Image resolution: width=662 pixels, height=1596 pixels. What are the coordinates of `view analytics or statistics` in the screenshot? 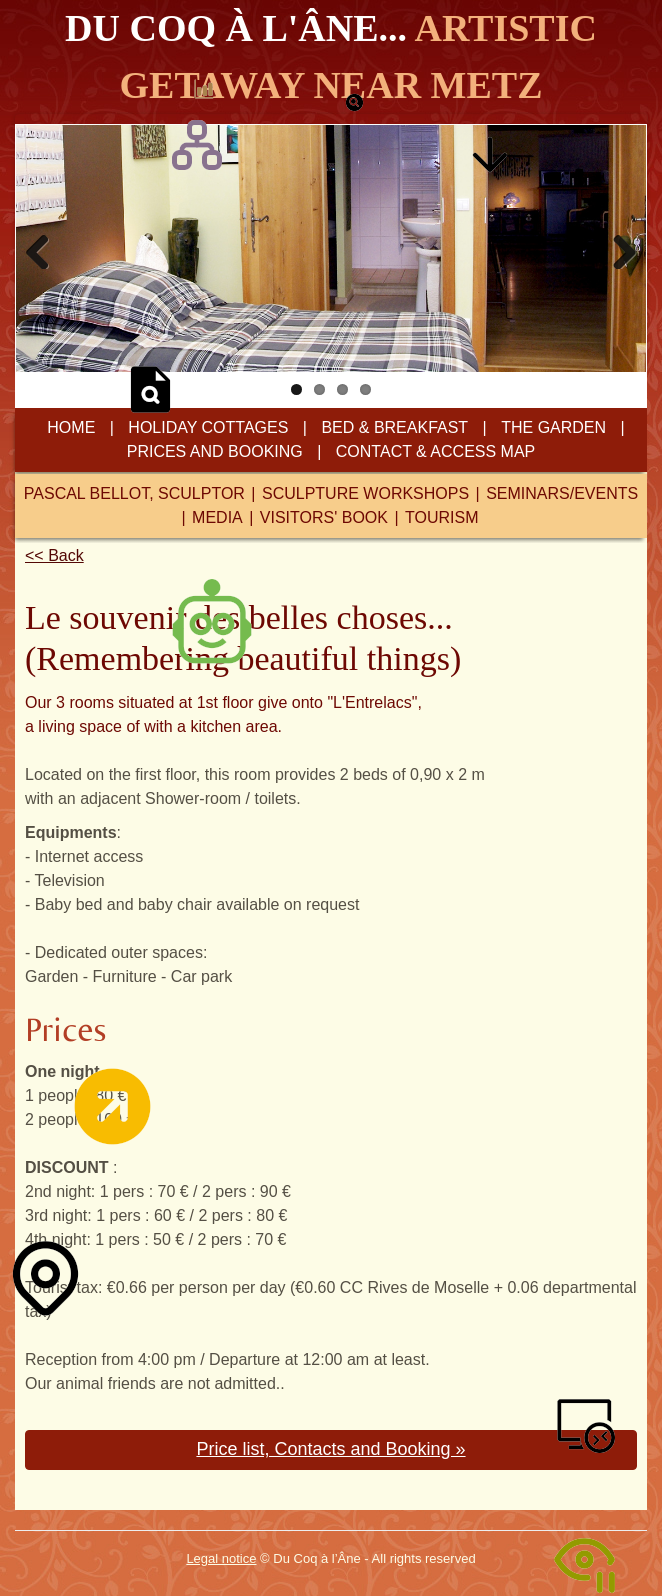 It's located at (204, 89).